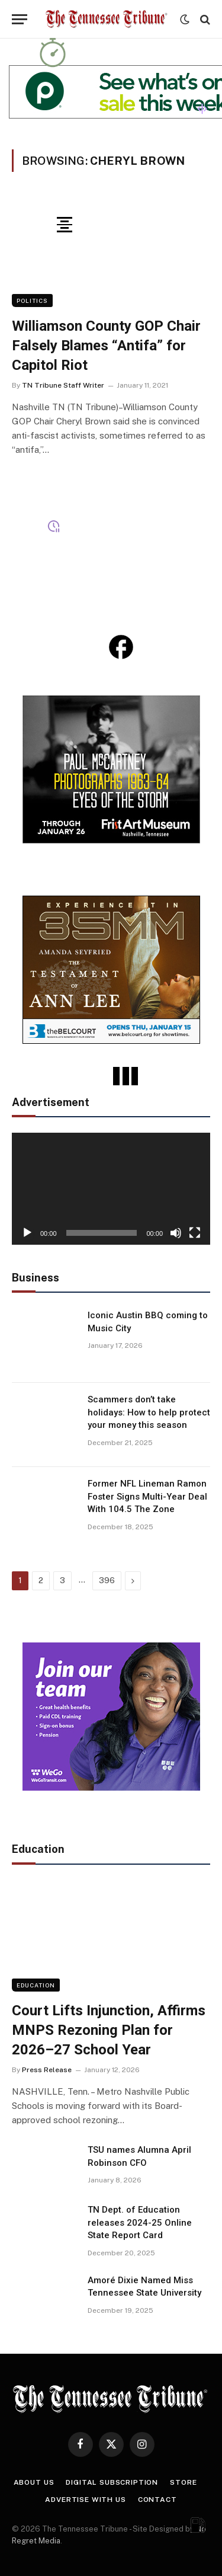 The width and height of the screenshot is (222, 2576). I want to click on center align text, so click(65, 225).